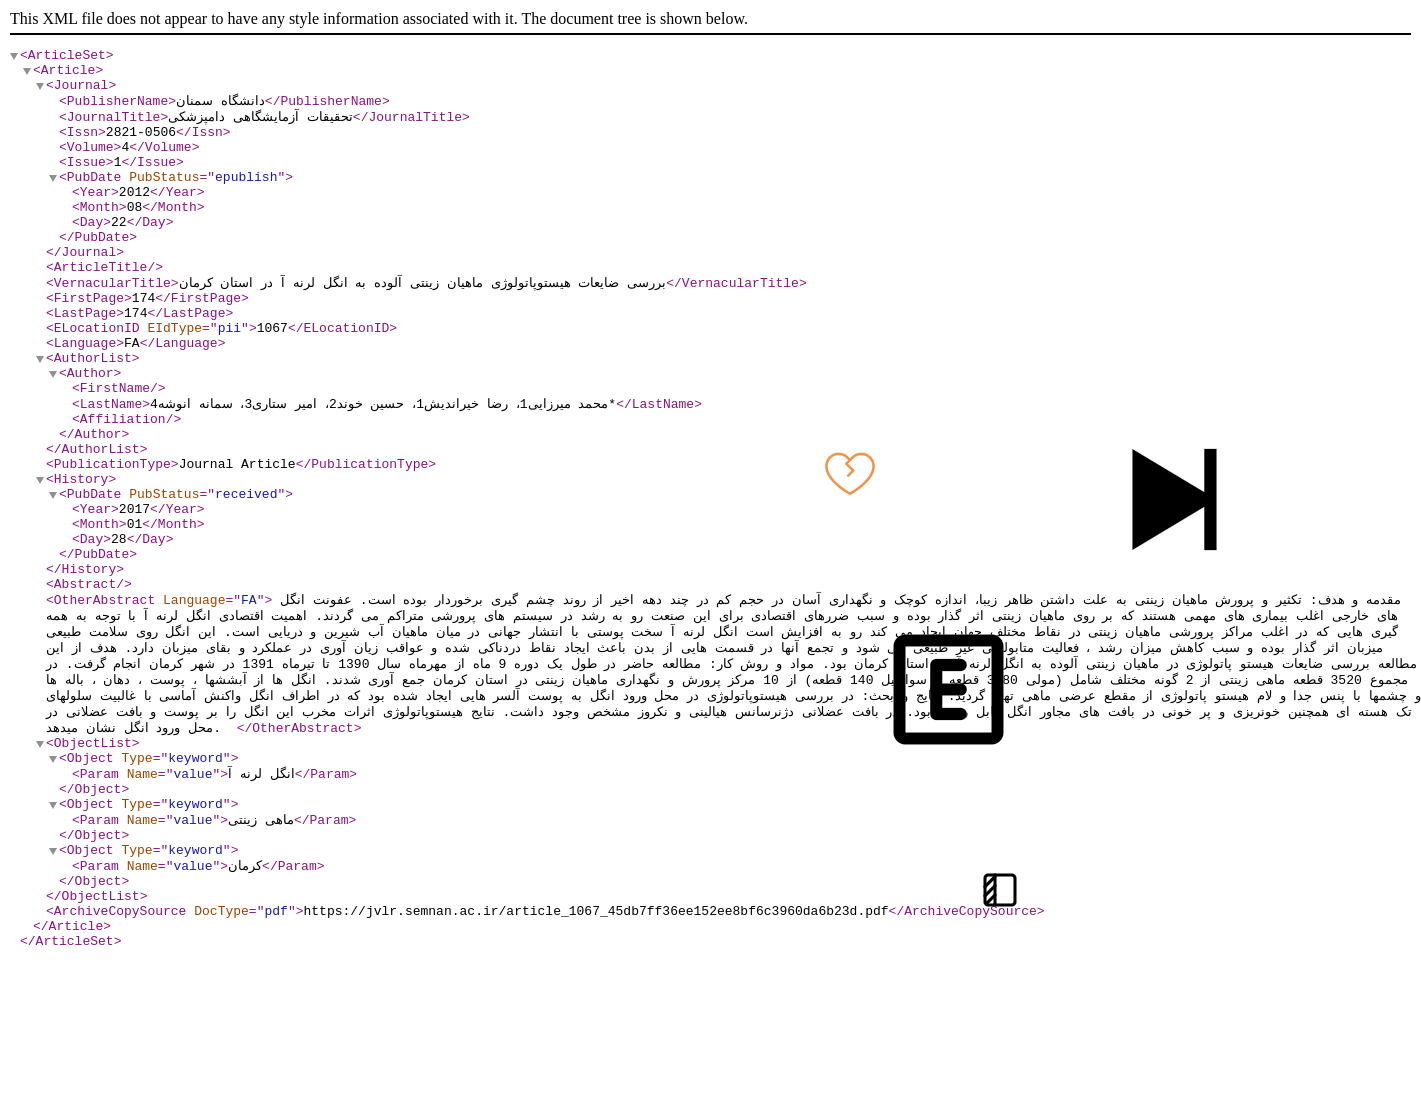 The image size is (1421, 1110). Describe the element at coordinates (1000, 890) in the screenshot. I see `freeze the left column in a spreadsheet` at that location.